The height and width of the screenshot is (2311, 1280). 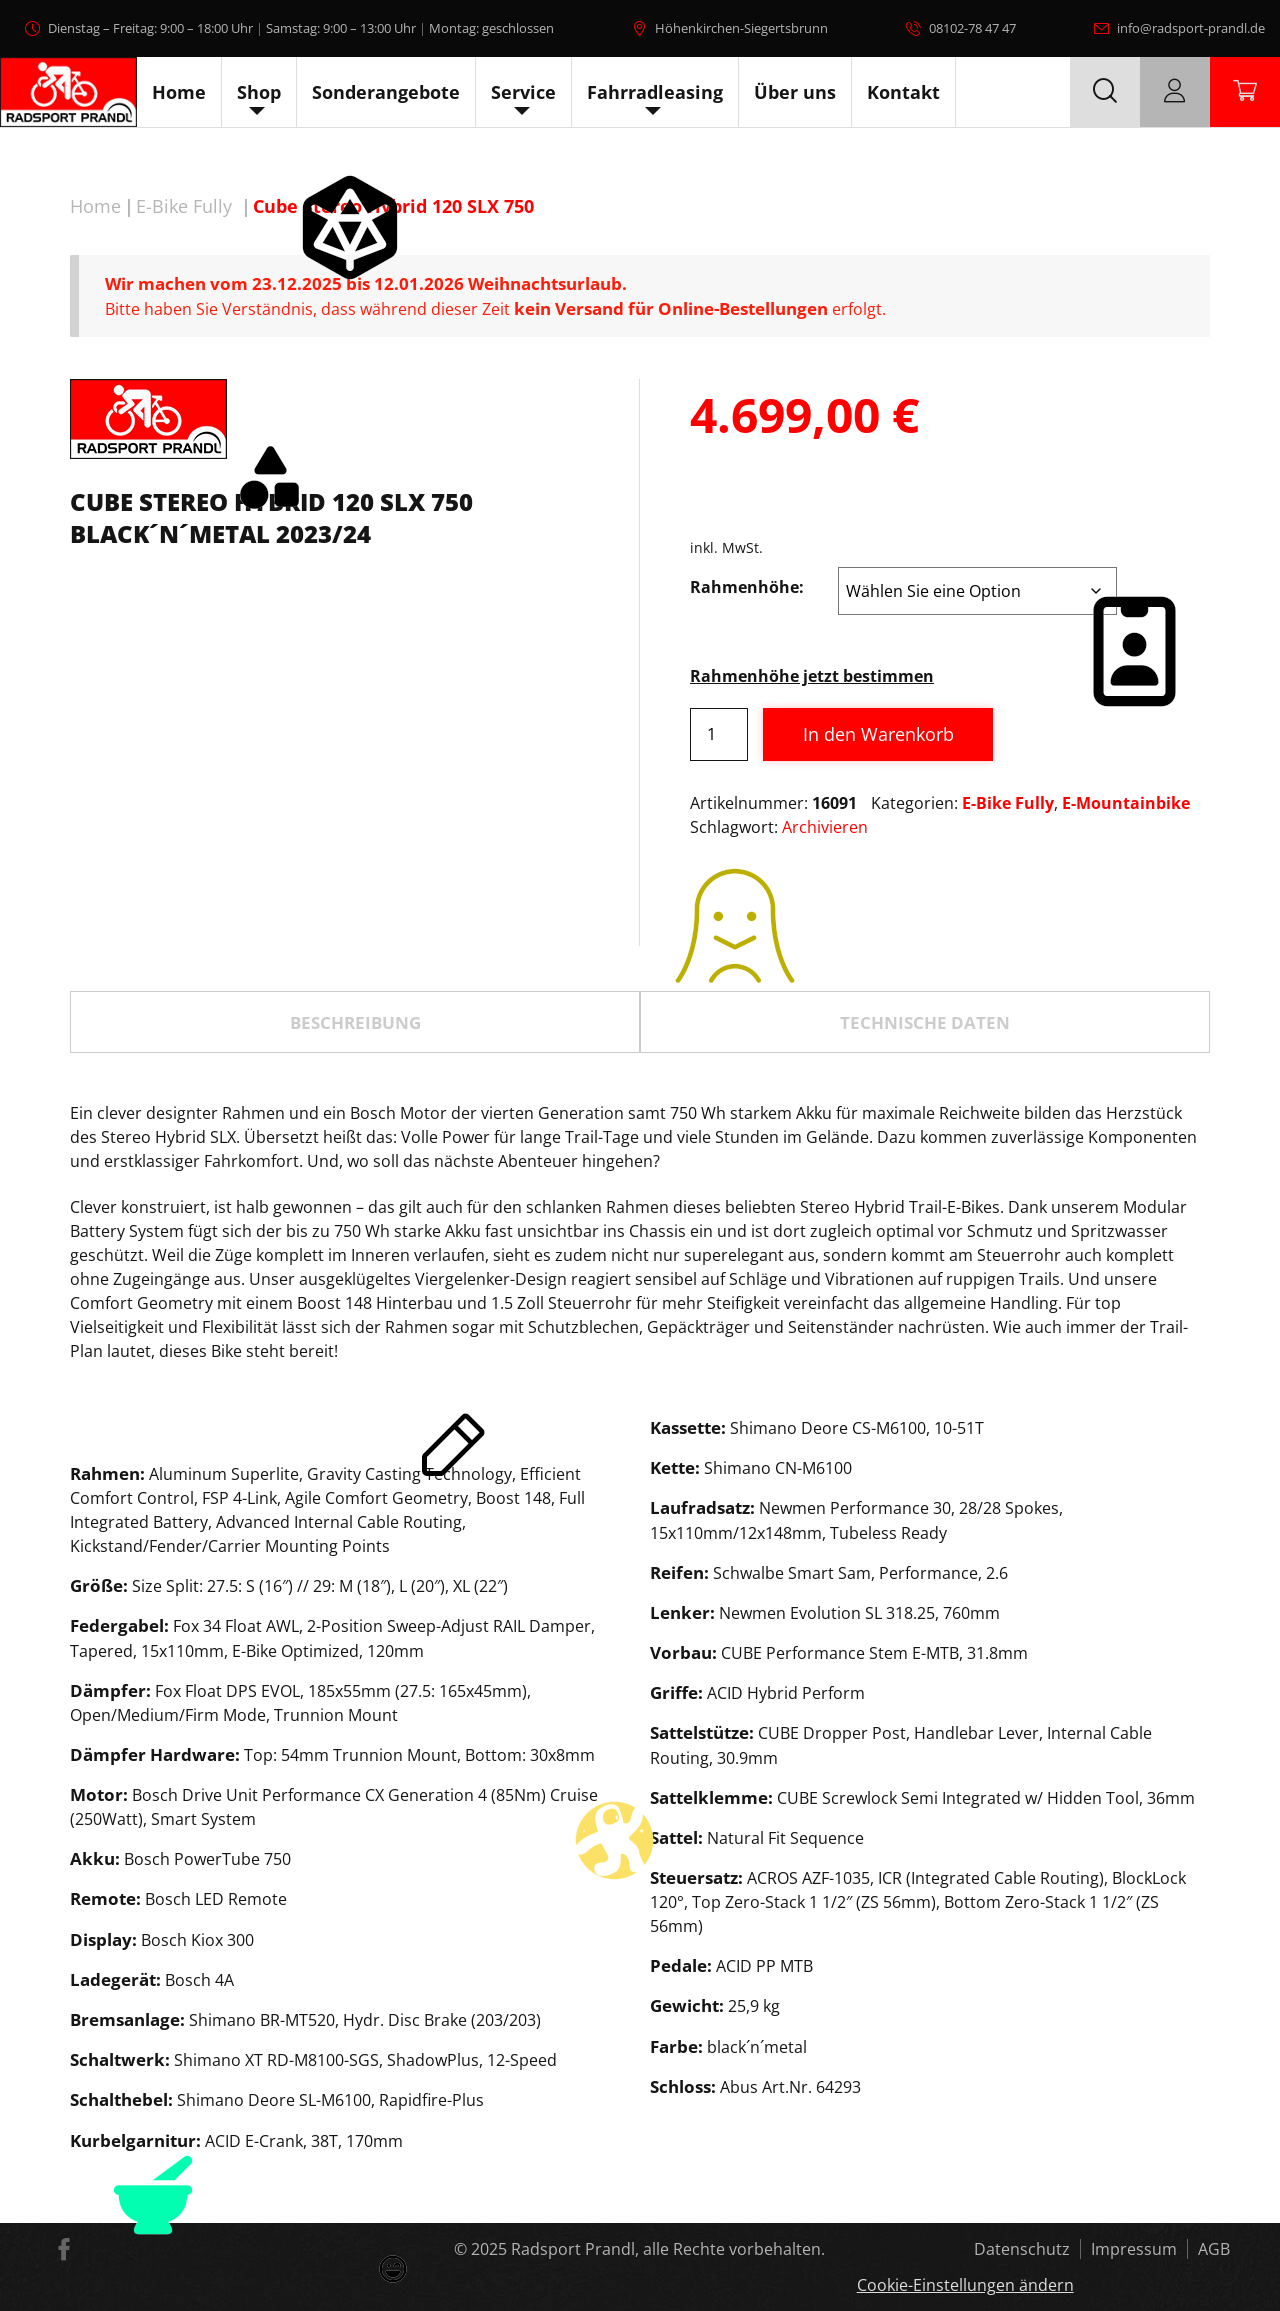 What do you see at coordinates (614, 1840) in the screenshot?
I see `open the Odysee app` at bounding box center [614, 1840].